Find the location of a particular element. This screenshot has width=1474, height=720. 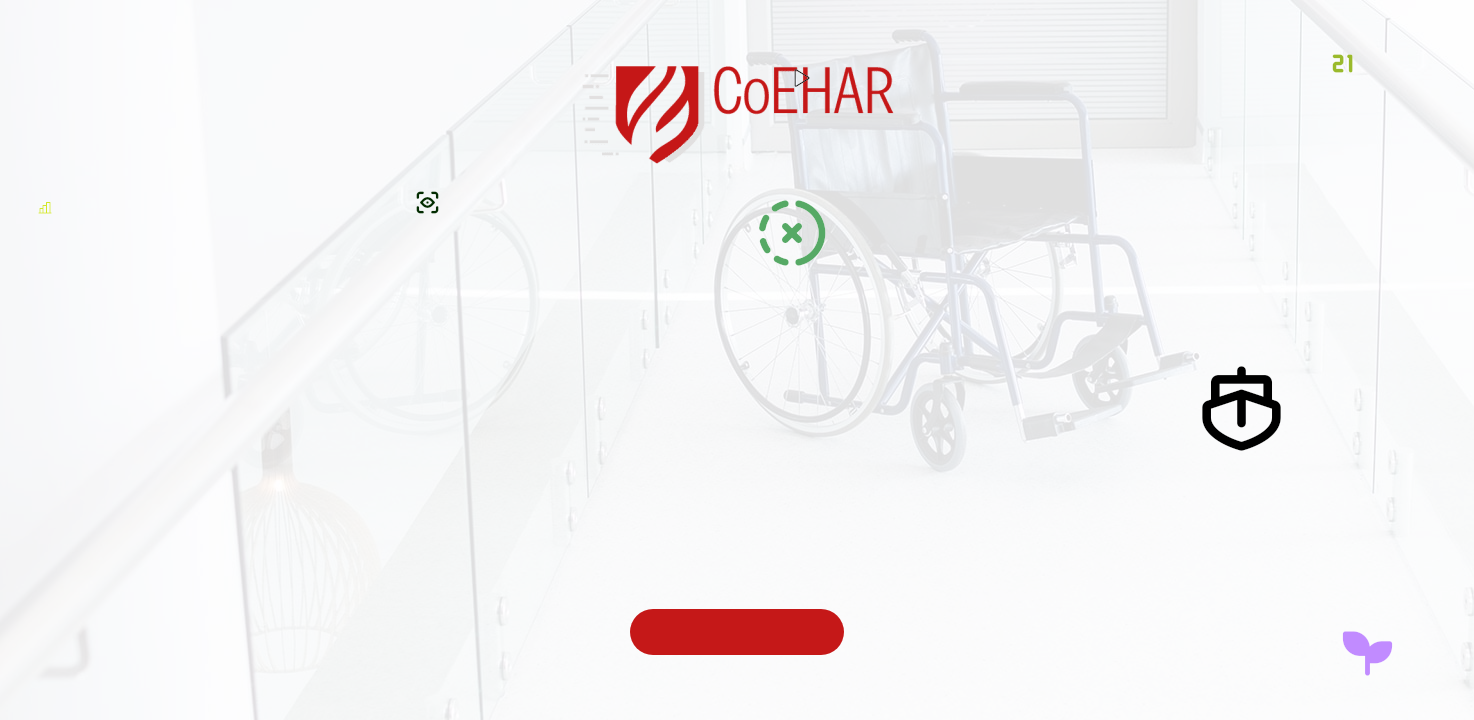

access boat or marine transportation options is located at coordinates (1241, 408).